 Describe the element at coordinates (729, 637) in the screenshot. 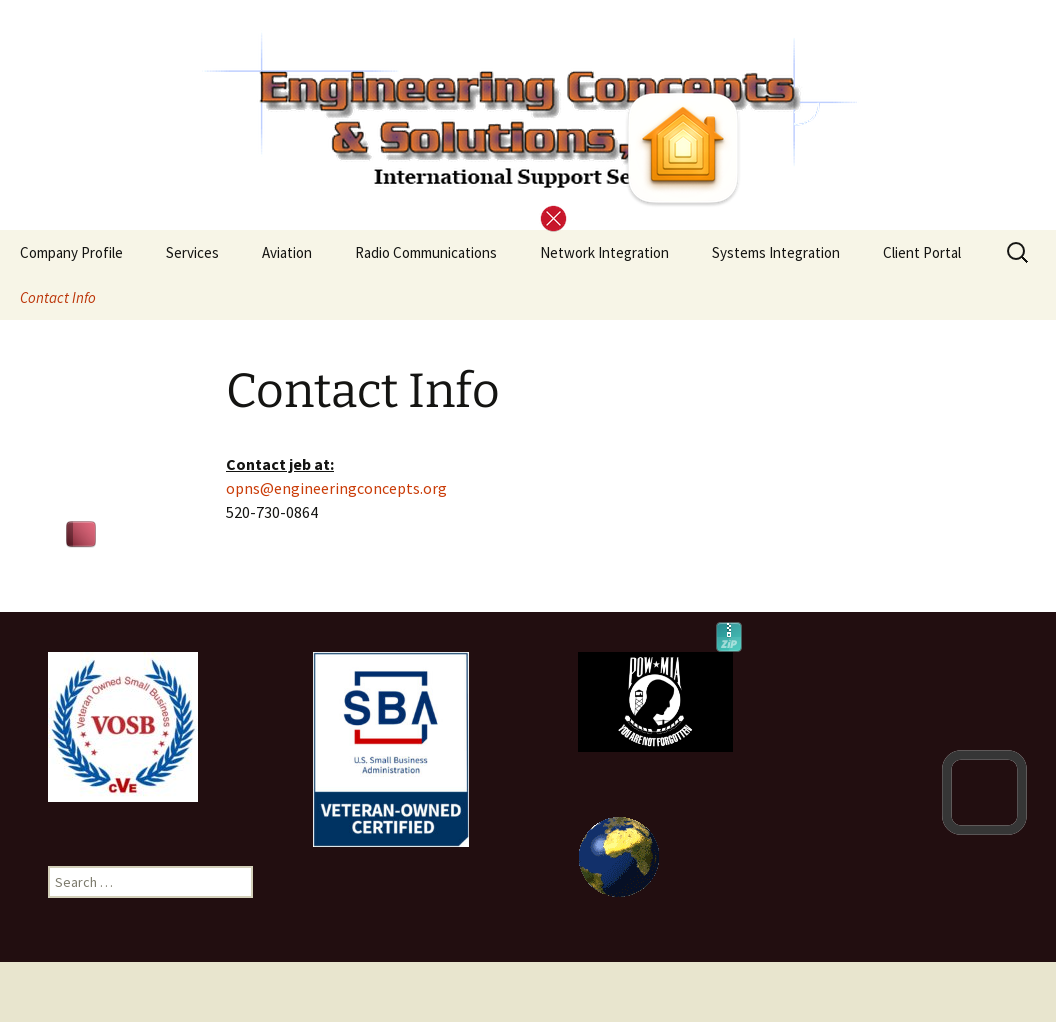

I see `open a compressed zip archive` at that location.